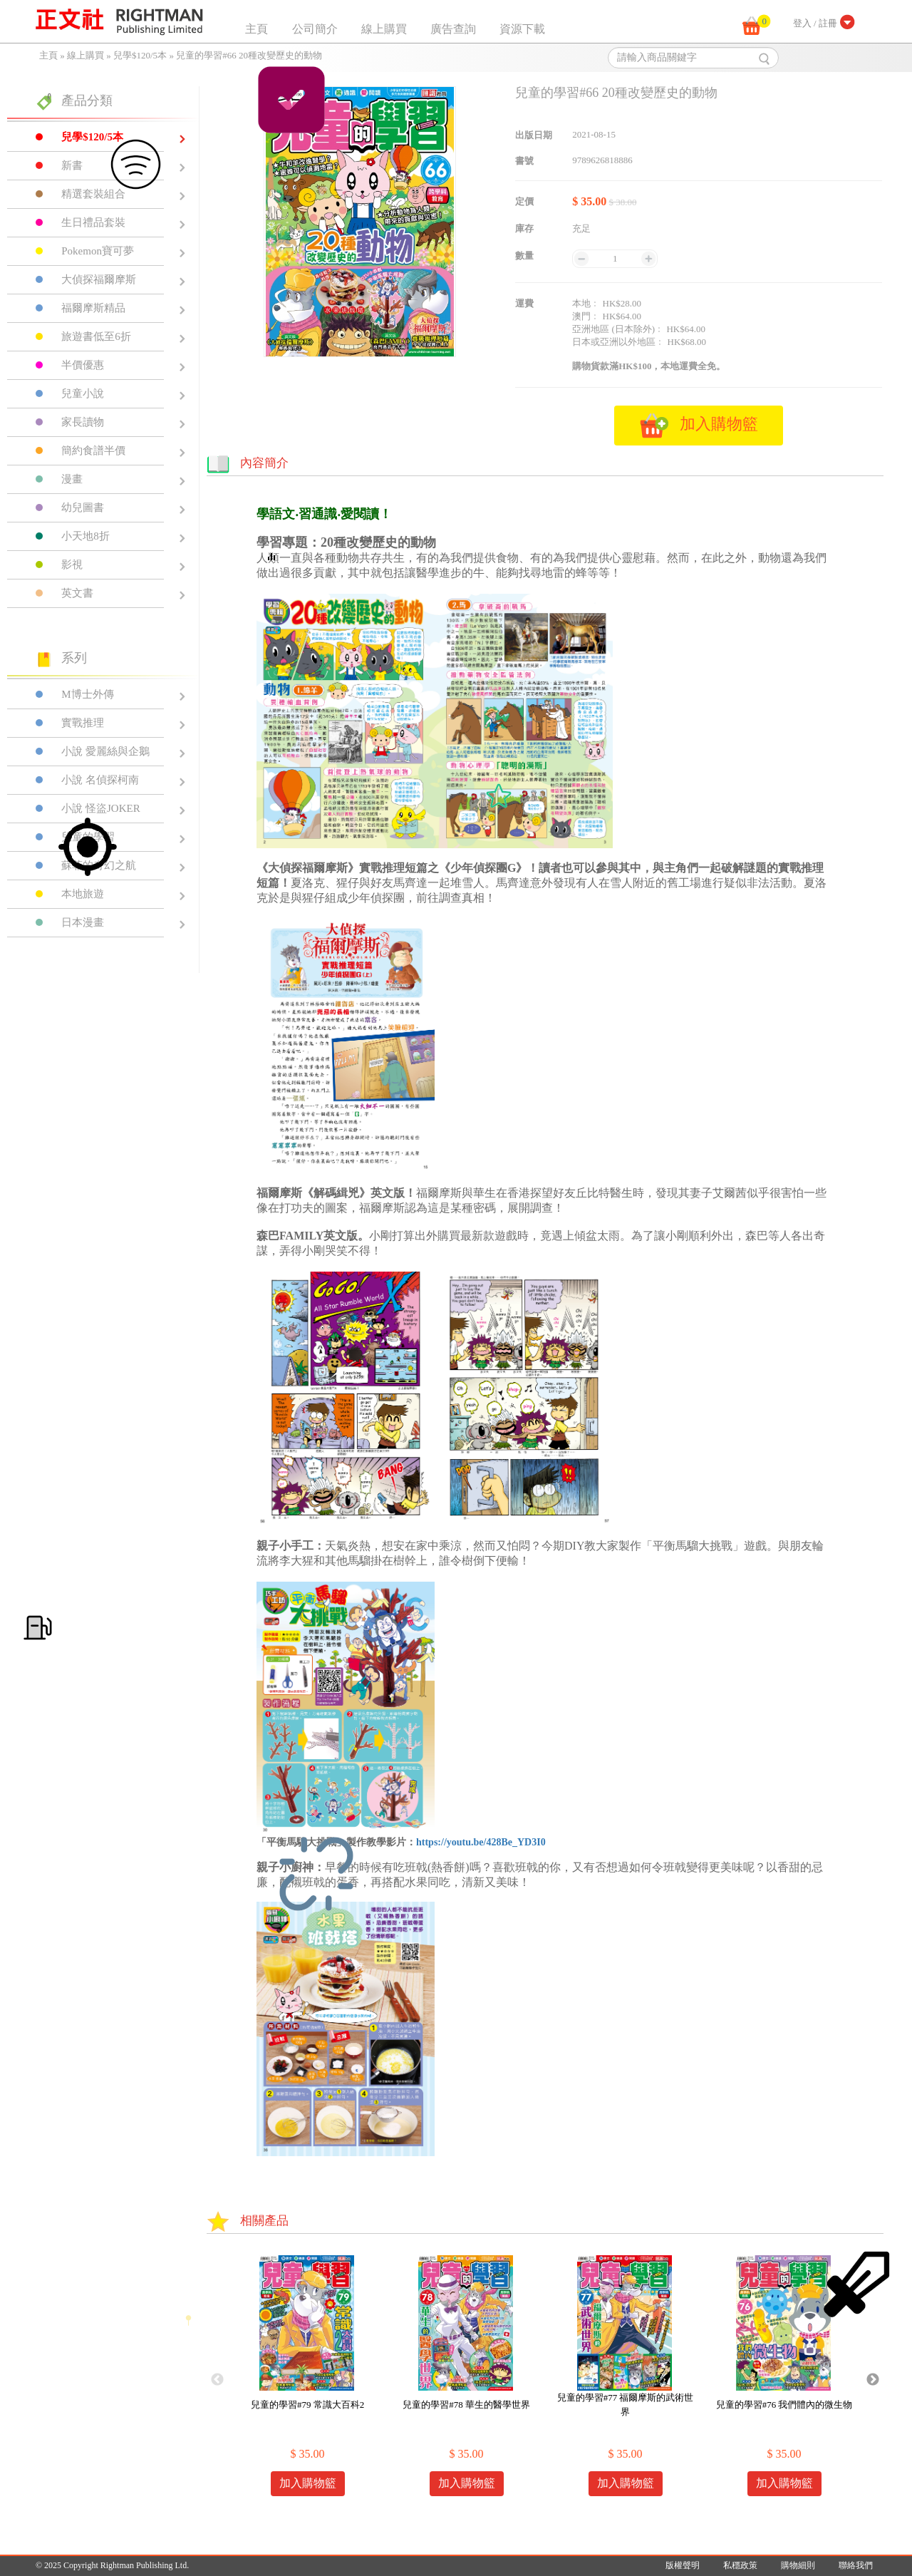 The image size is (912, 2576). I want to click on mark task as complete, so click(291, 100).